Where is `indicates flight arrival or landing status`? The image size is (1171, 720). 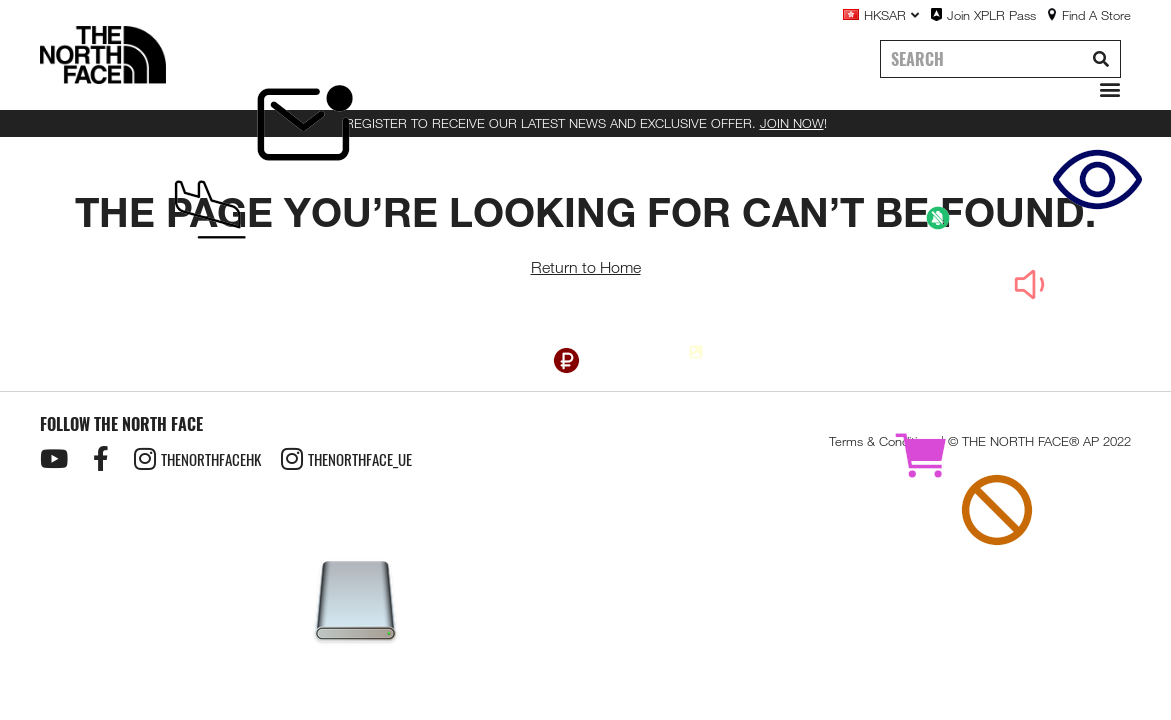 indicates flight arrival or landing status is located at coordinates (206, 209).